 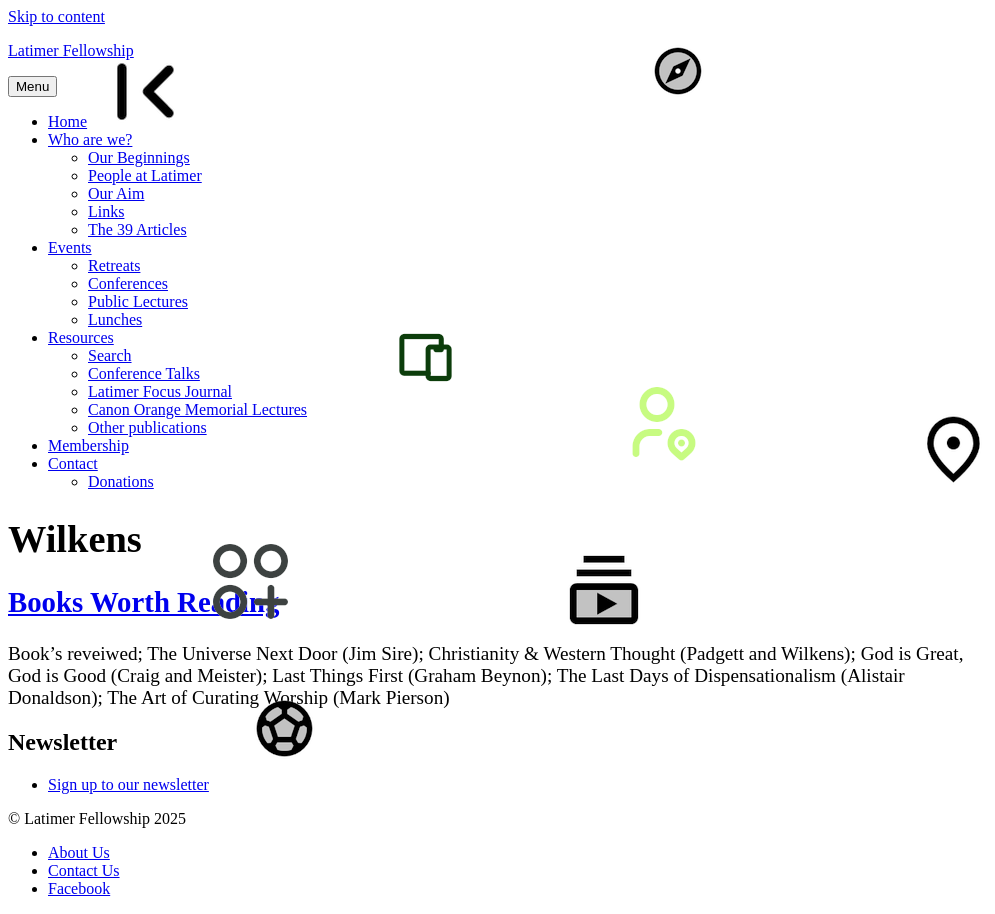 I want to click on explore nearby places or content, so click(x=678, y=71).